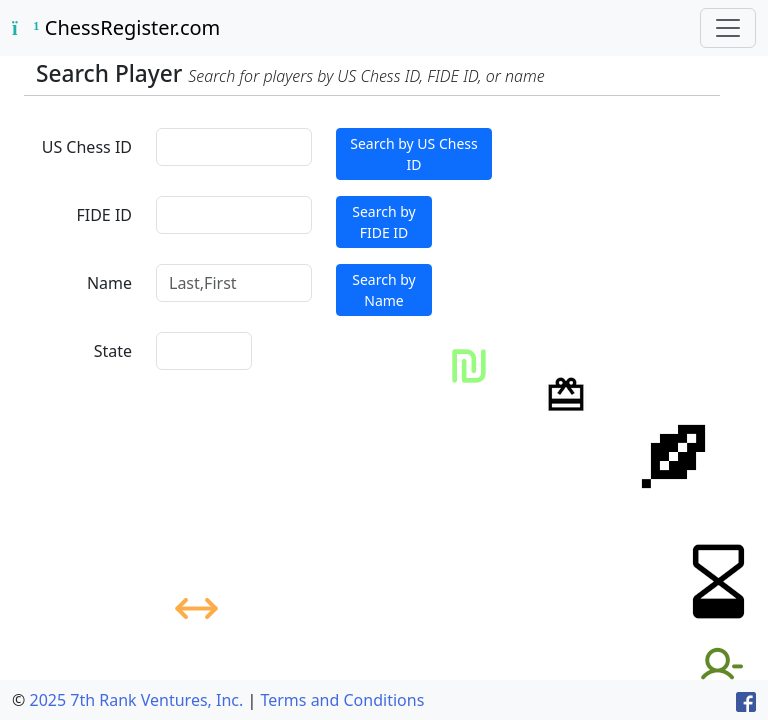 The height and width of the screenshot is (720, 768). What do you see at coordinates (673, 456) in the screenshot?
I see `mintbit brand logo` at bounding box center [673, 456].